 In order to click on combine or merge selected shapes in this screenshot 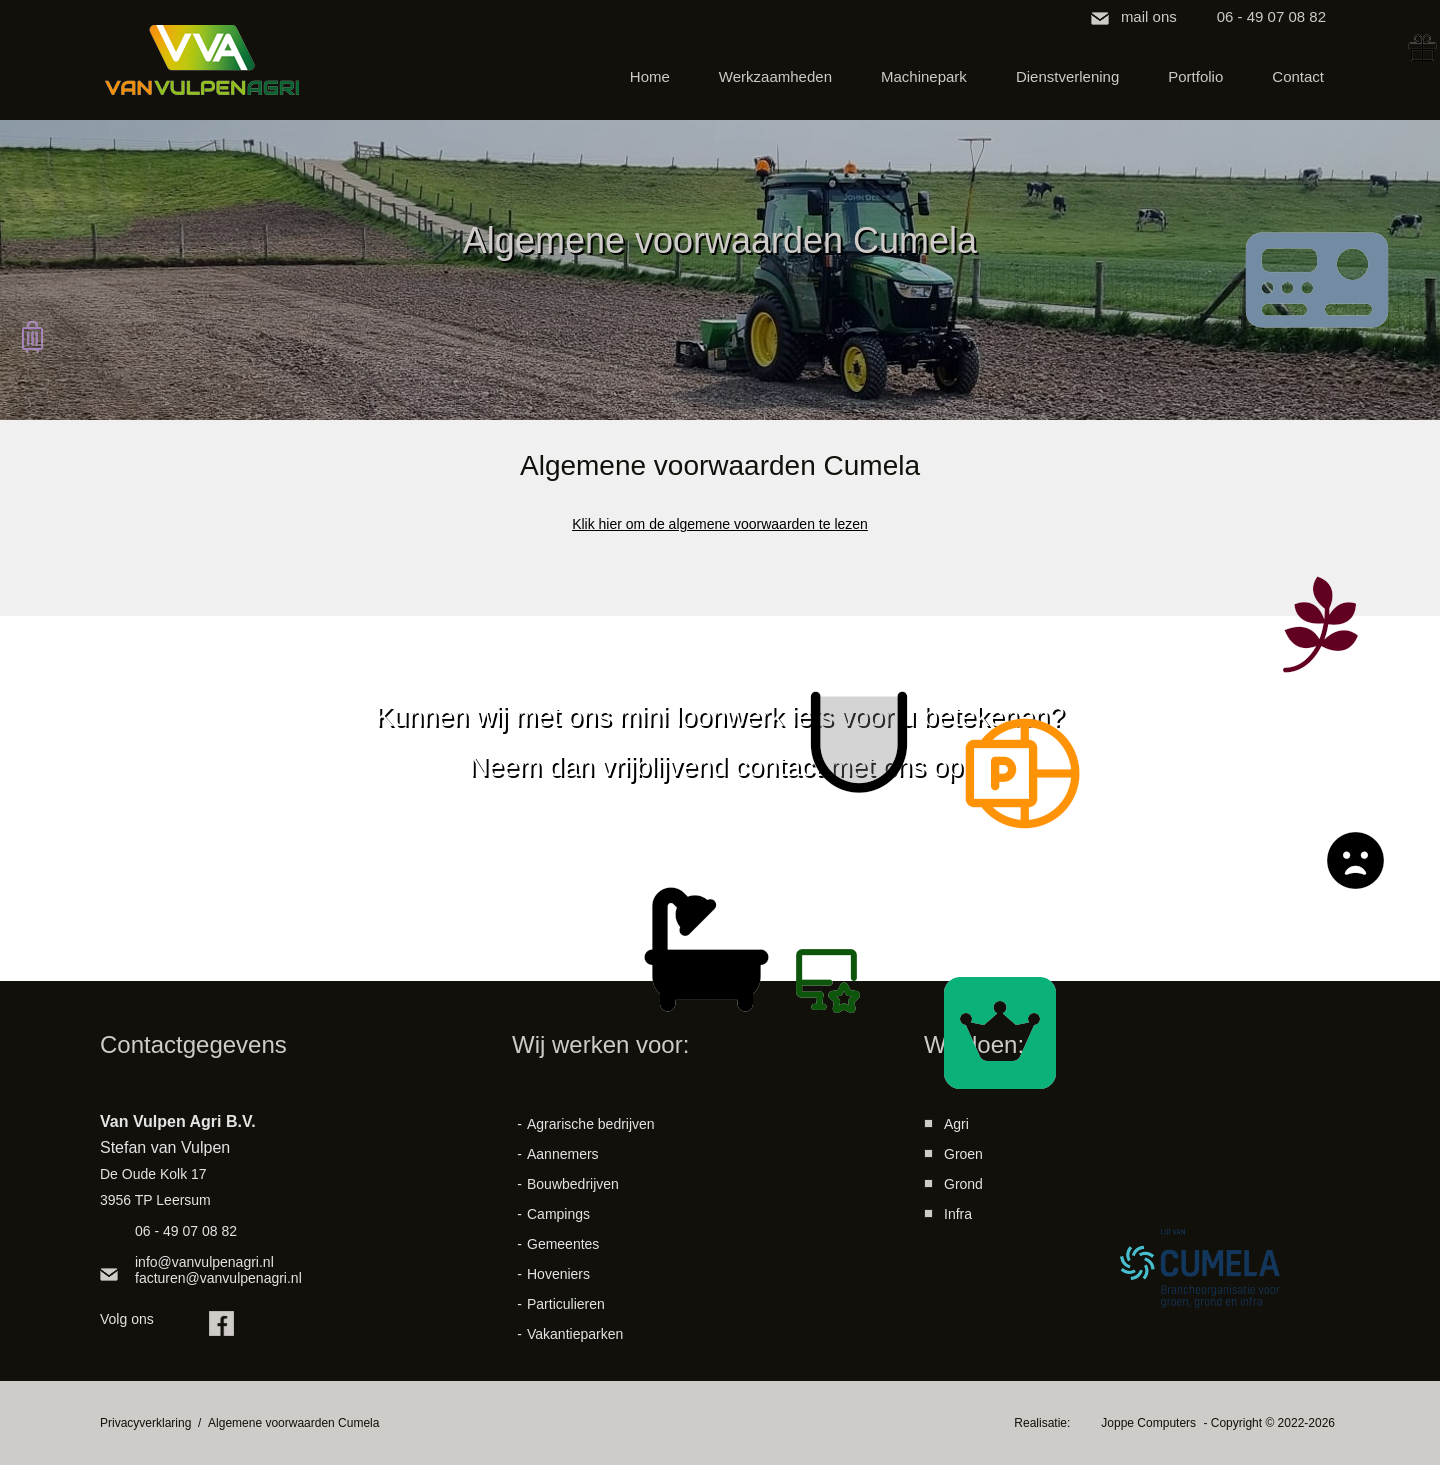, I will do `click(859, 735)`.